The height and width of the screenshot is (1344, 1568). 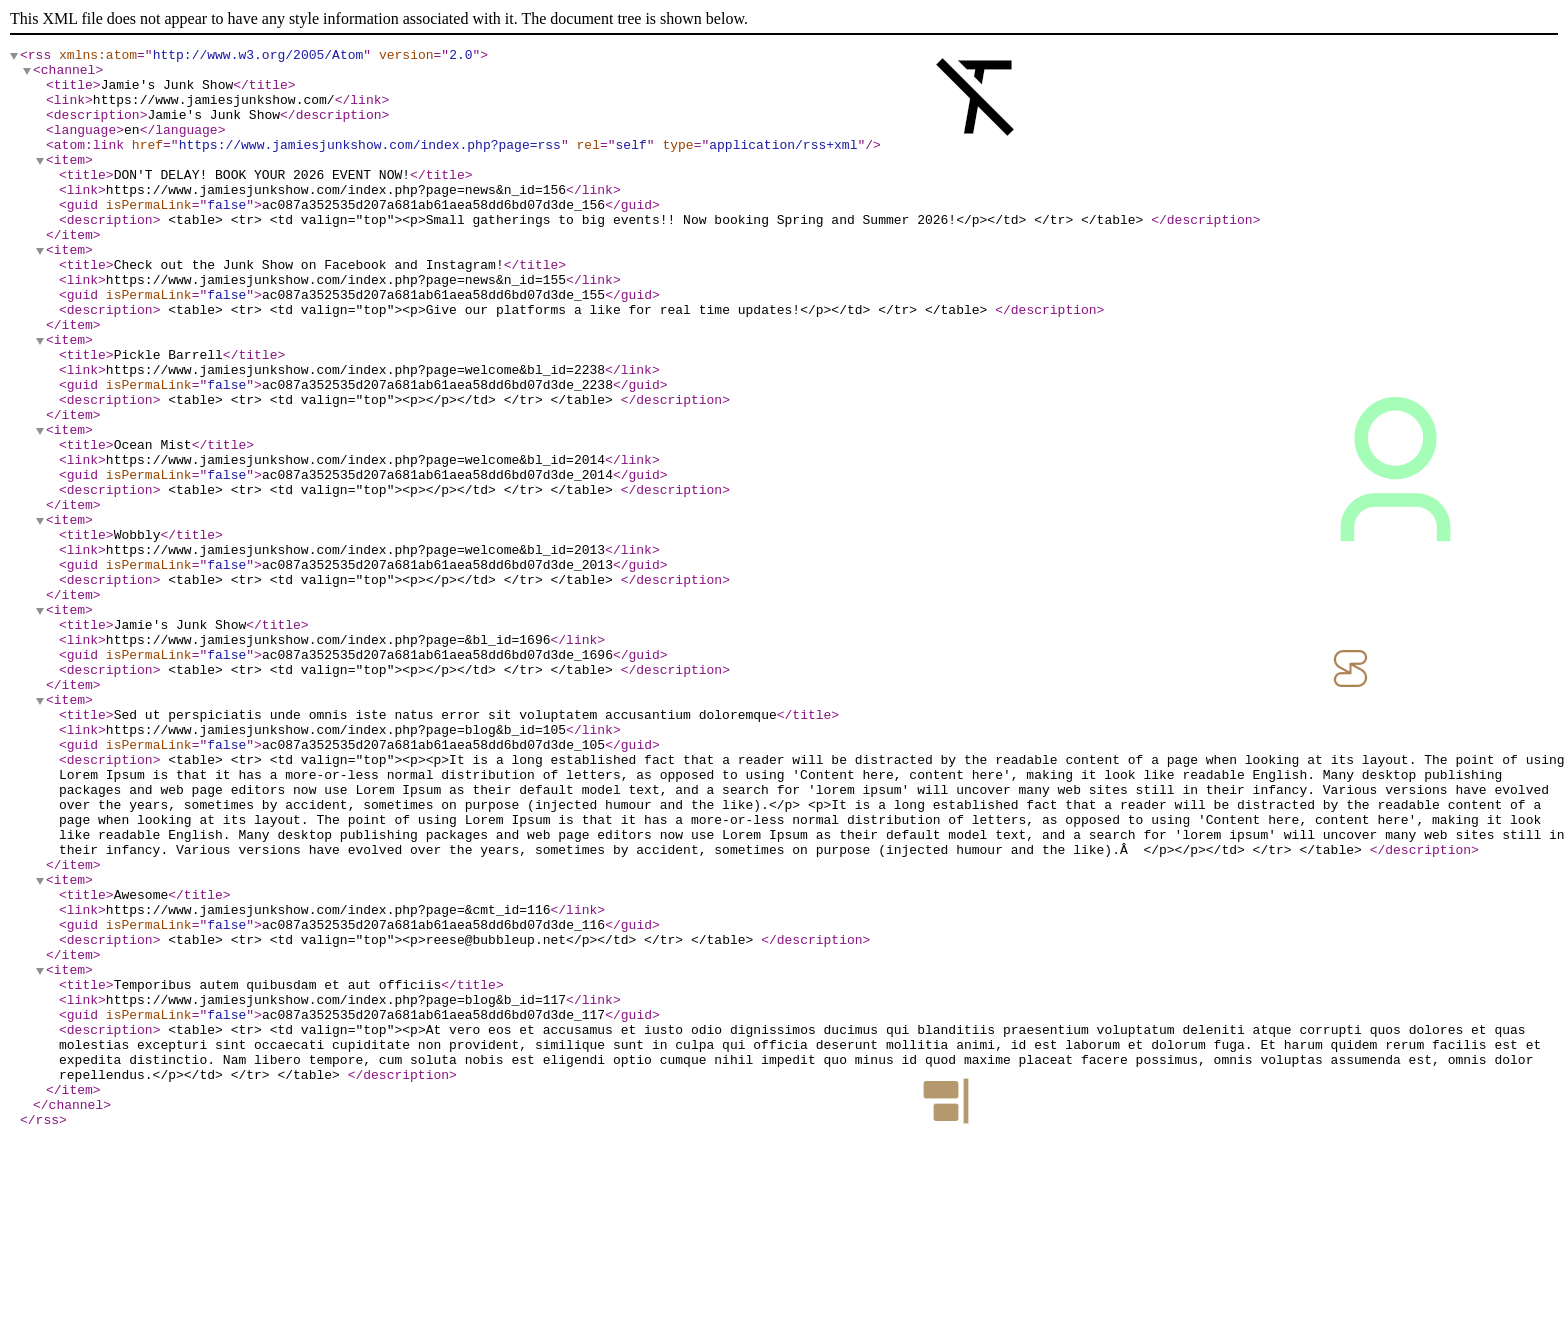 What do you see at coordinates (975, 97) in the screenshot?
I see `clear text formatting` at bounding box center [975, 97].